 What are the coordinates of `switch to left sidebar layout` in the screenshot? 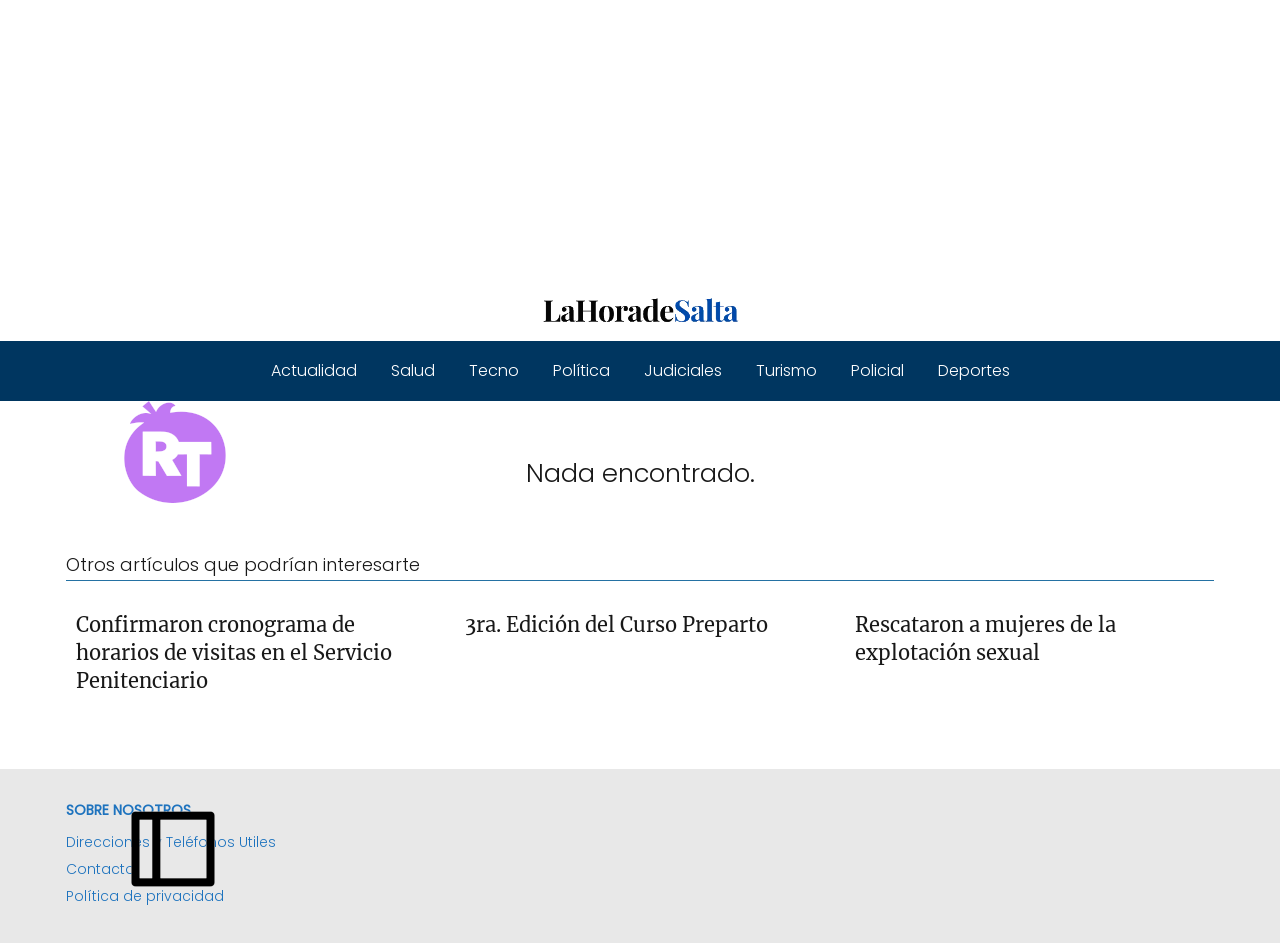 It's located at (173, 849).